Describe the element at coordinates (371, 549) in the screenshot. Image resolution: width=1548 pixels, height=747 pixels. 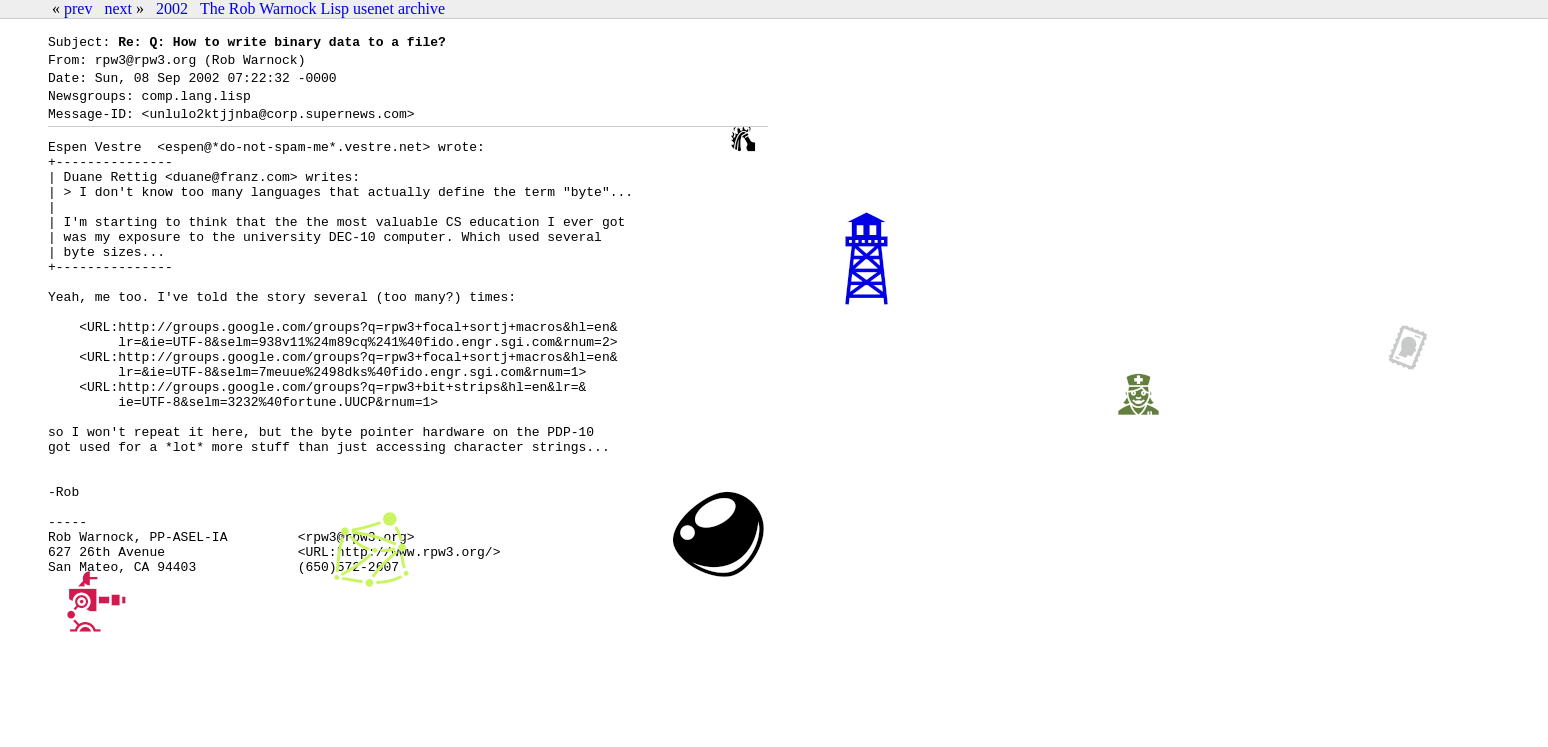
I see `view mesh network topology` at that location.